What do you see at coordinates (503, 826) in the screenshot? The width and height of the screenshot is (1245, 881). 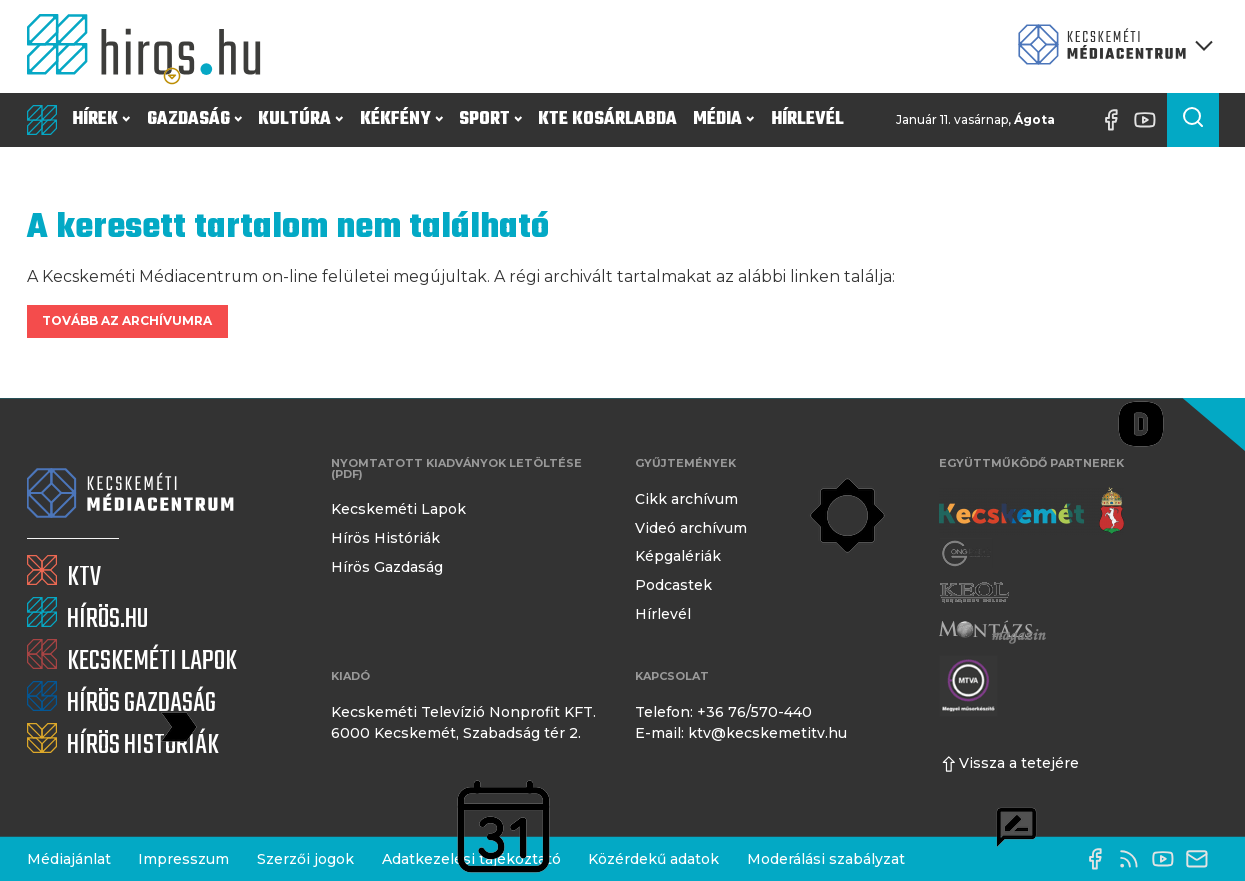 I see `view or select a specific date` at bounding box center [503, 826].